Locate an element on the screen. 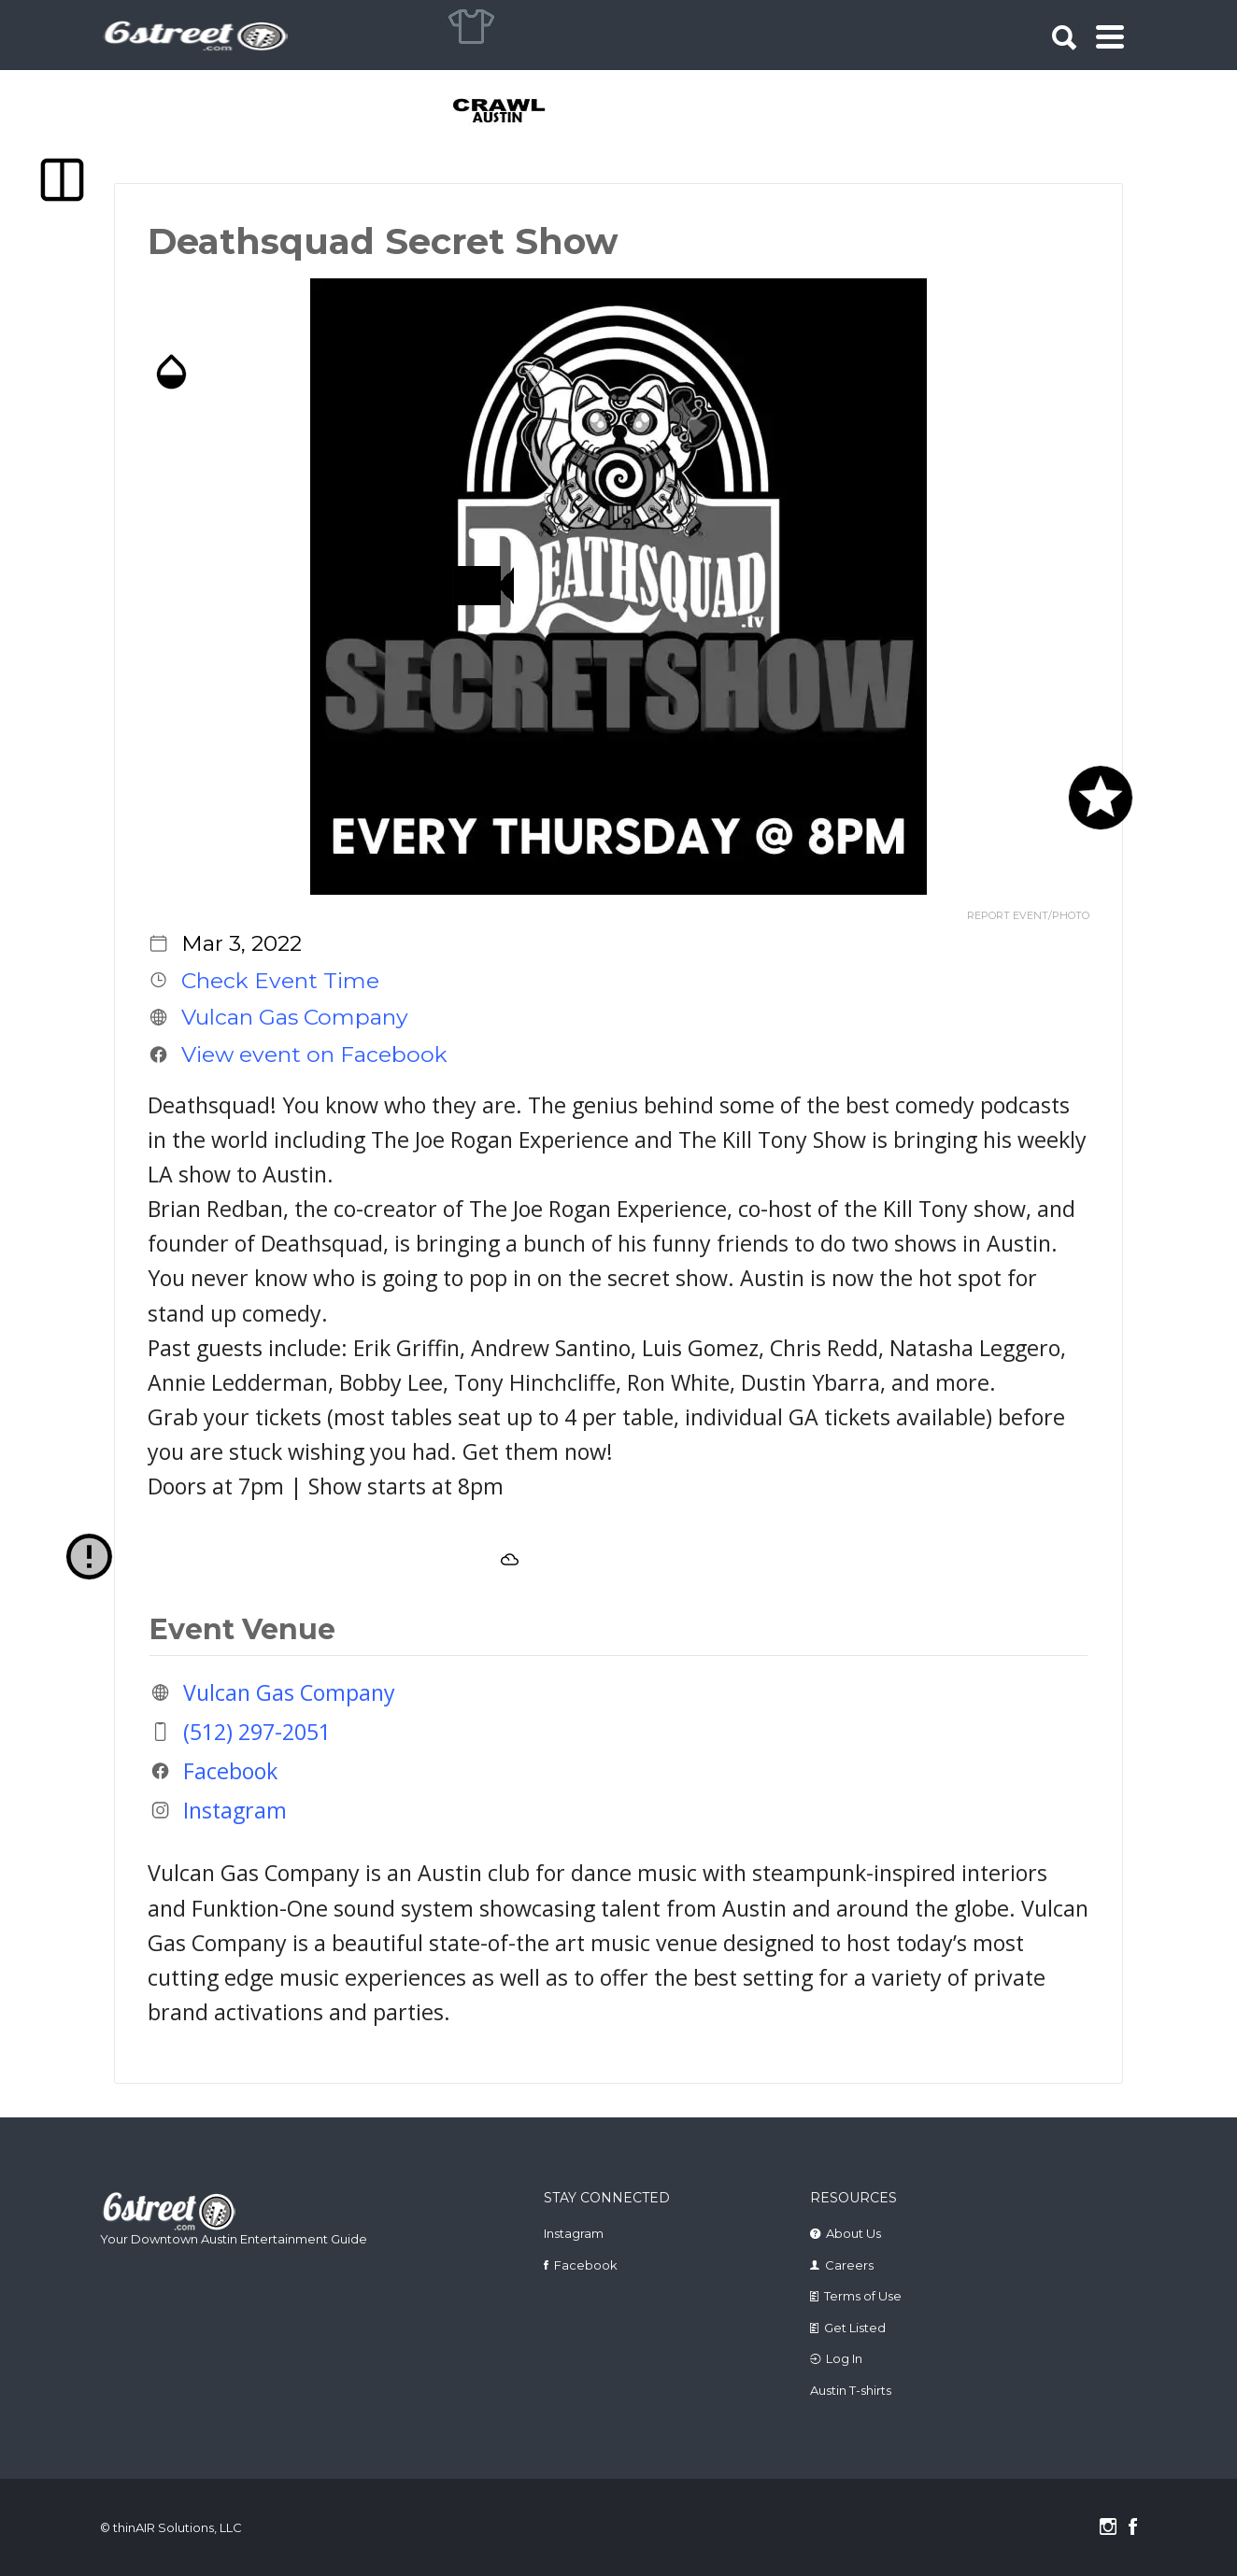  adjust opacity or transparency settings is located at coordinates (171, 371).